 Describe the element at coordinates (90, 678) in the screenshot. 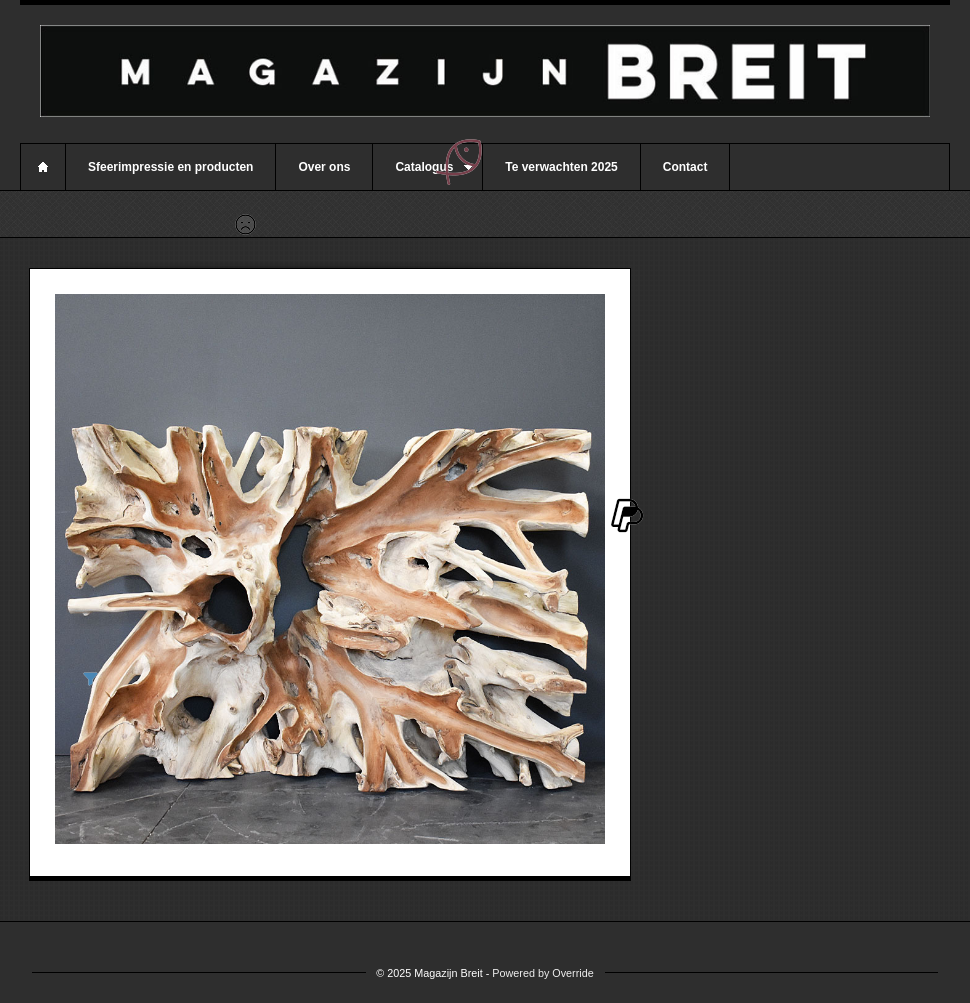

I see `filter or sort content` at that location.